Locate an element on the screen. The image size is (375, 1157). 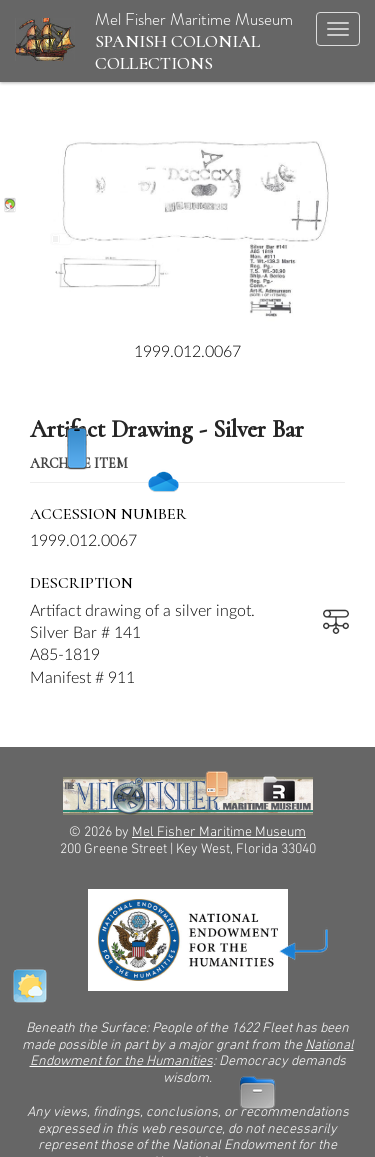
indicates battery level at 40% is located at coordinates (62, 239).